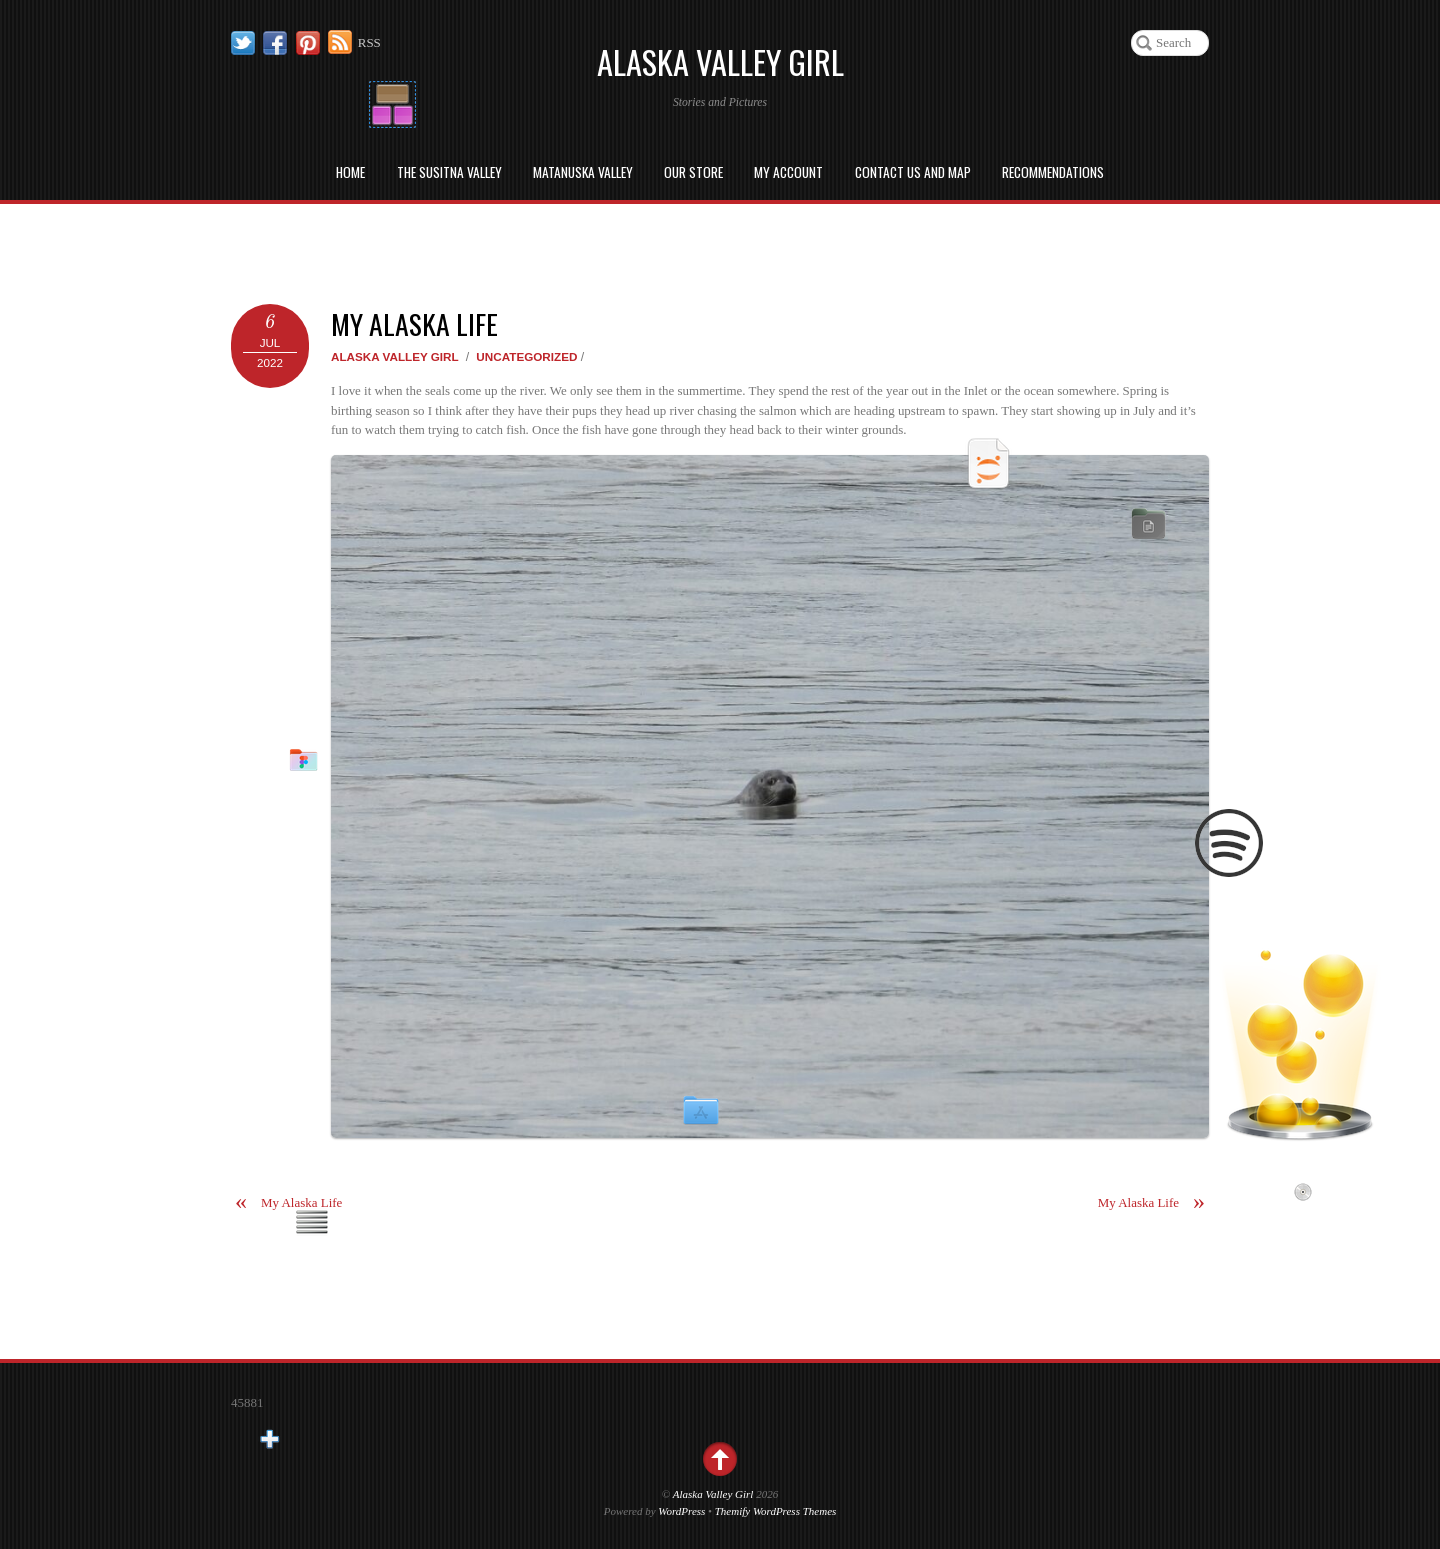 This screenshot has height=1549, width=1440. I want to click on open figma project files folder, so click(303, 760).